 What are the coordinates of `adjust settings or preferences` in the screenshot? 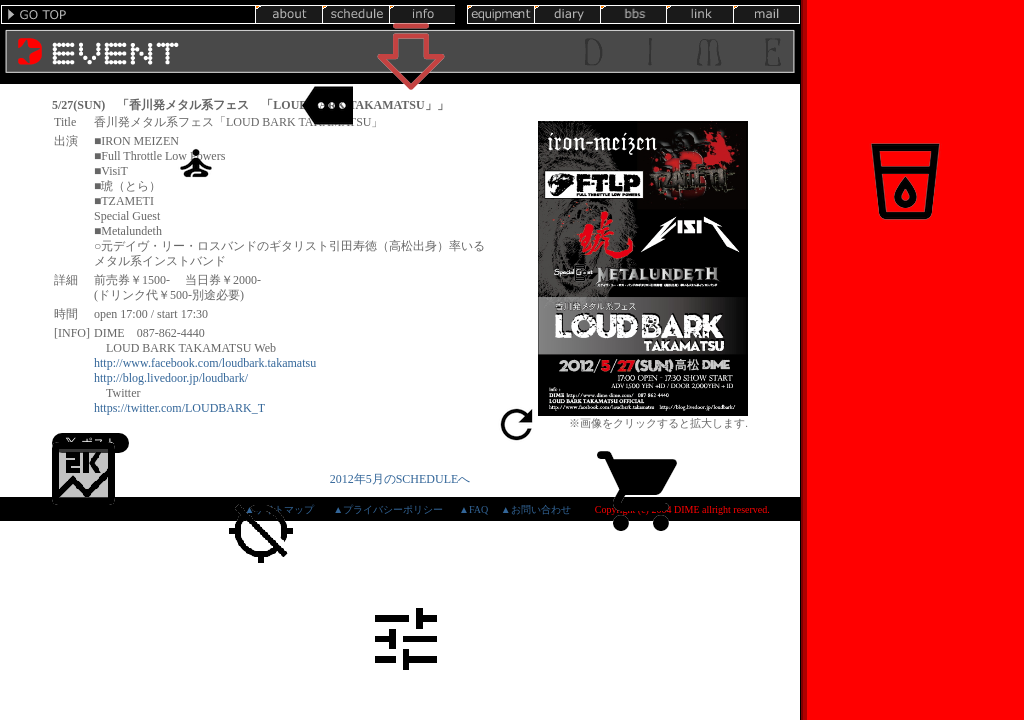 It's located at (406, 639).